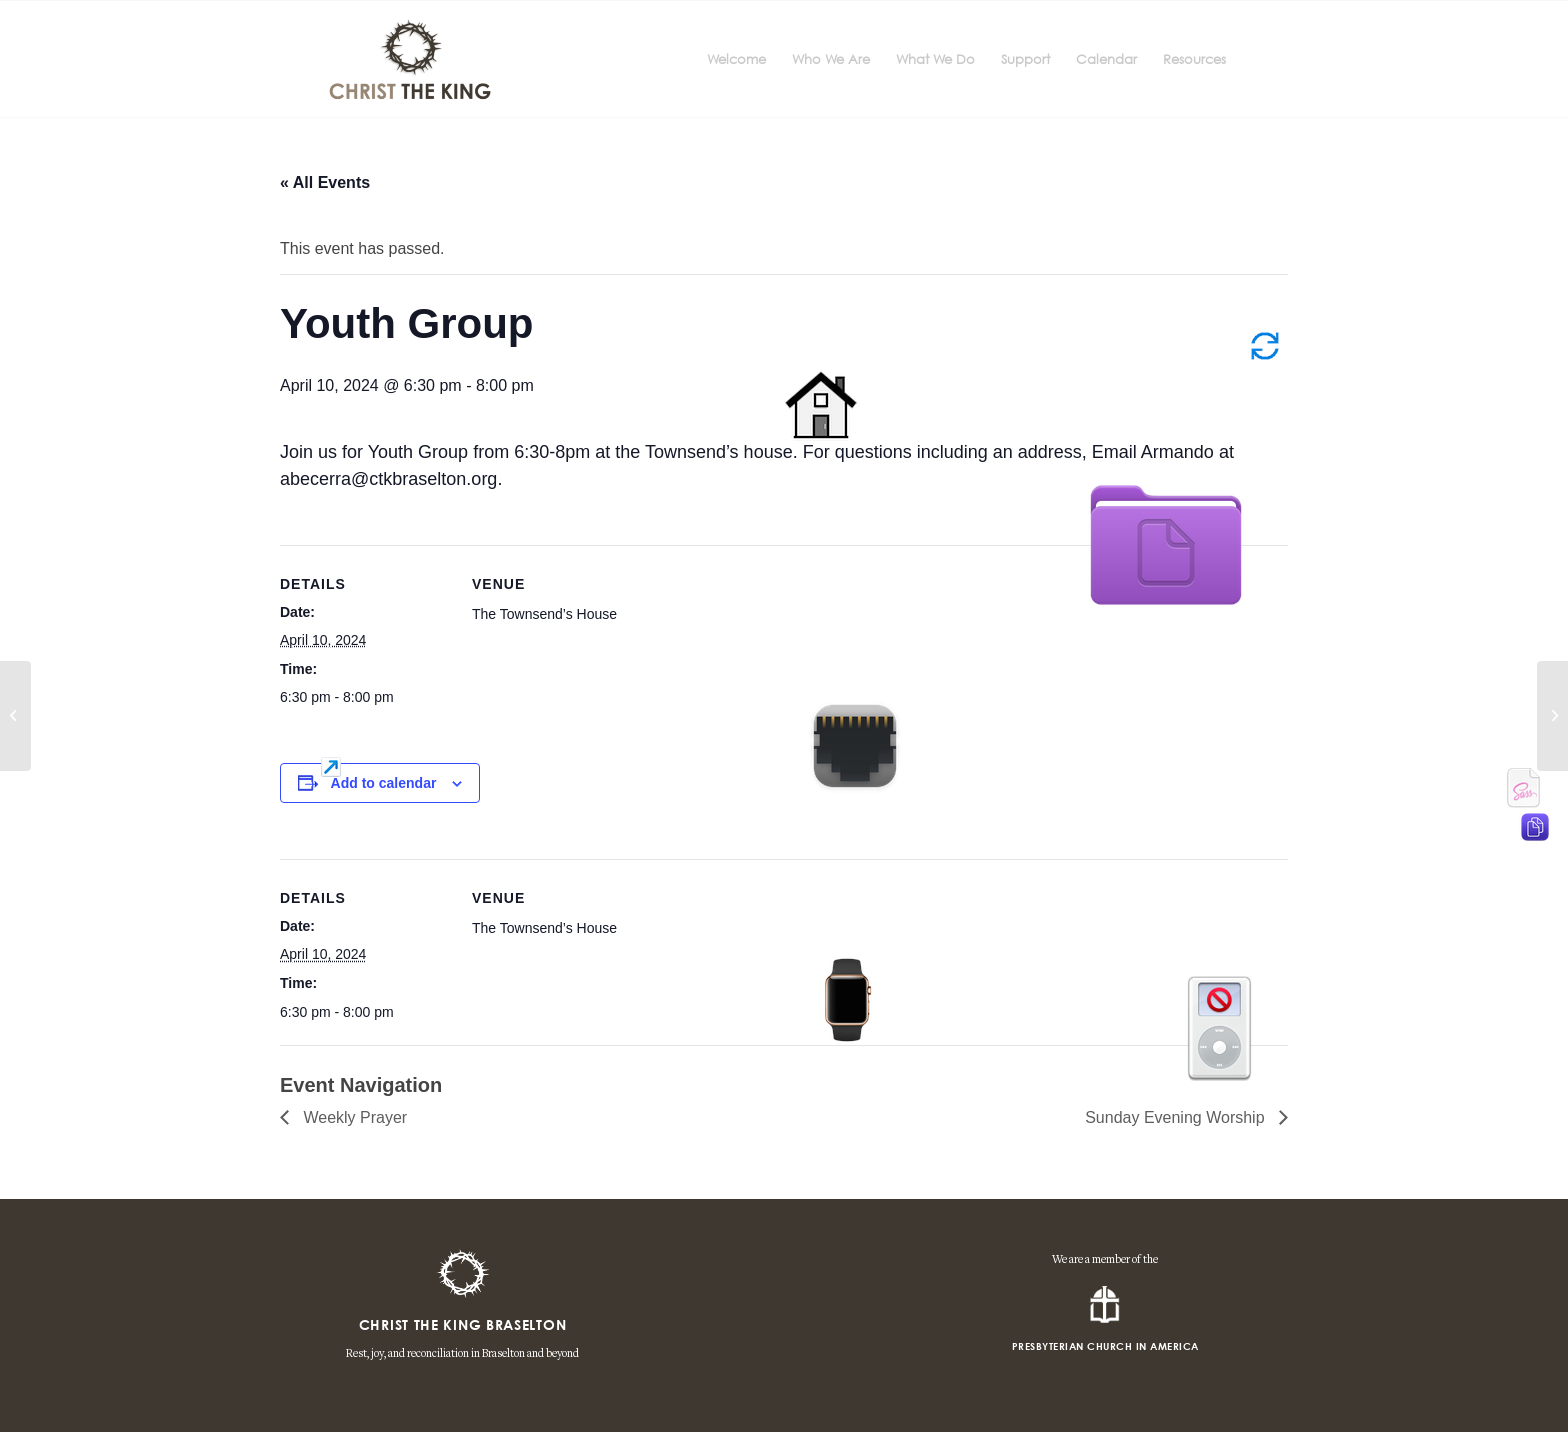  I want to click on indicates a sass stylesheet file, so click(1523, 787).